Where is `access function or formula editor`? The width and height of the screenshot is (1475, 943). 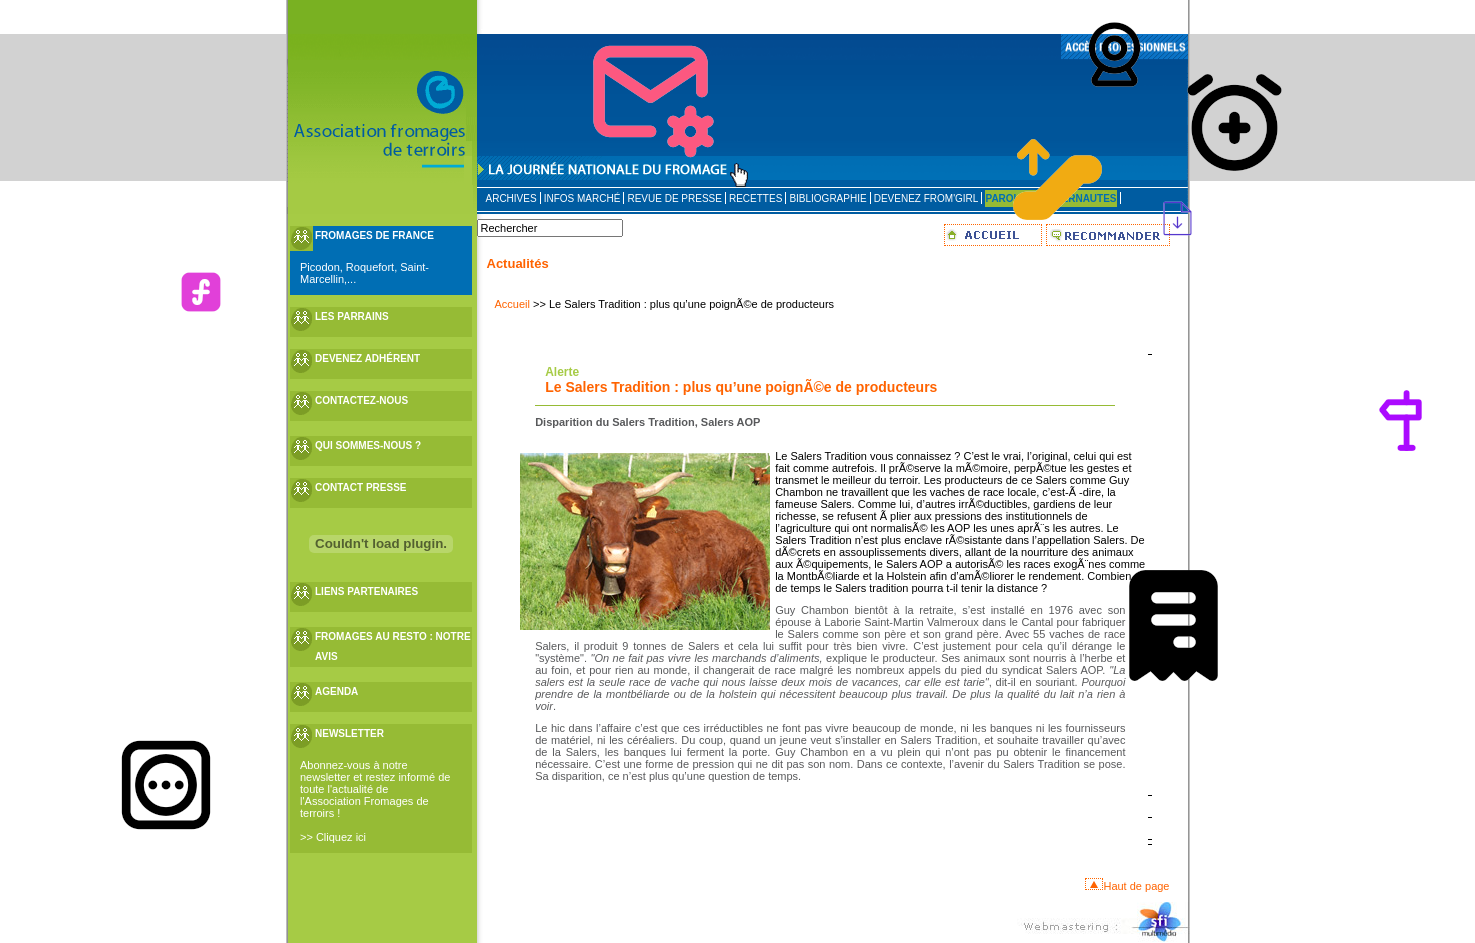 access function or formula editor is located at coordinates (201, 292).